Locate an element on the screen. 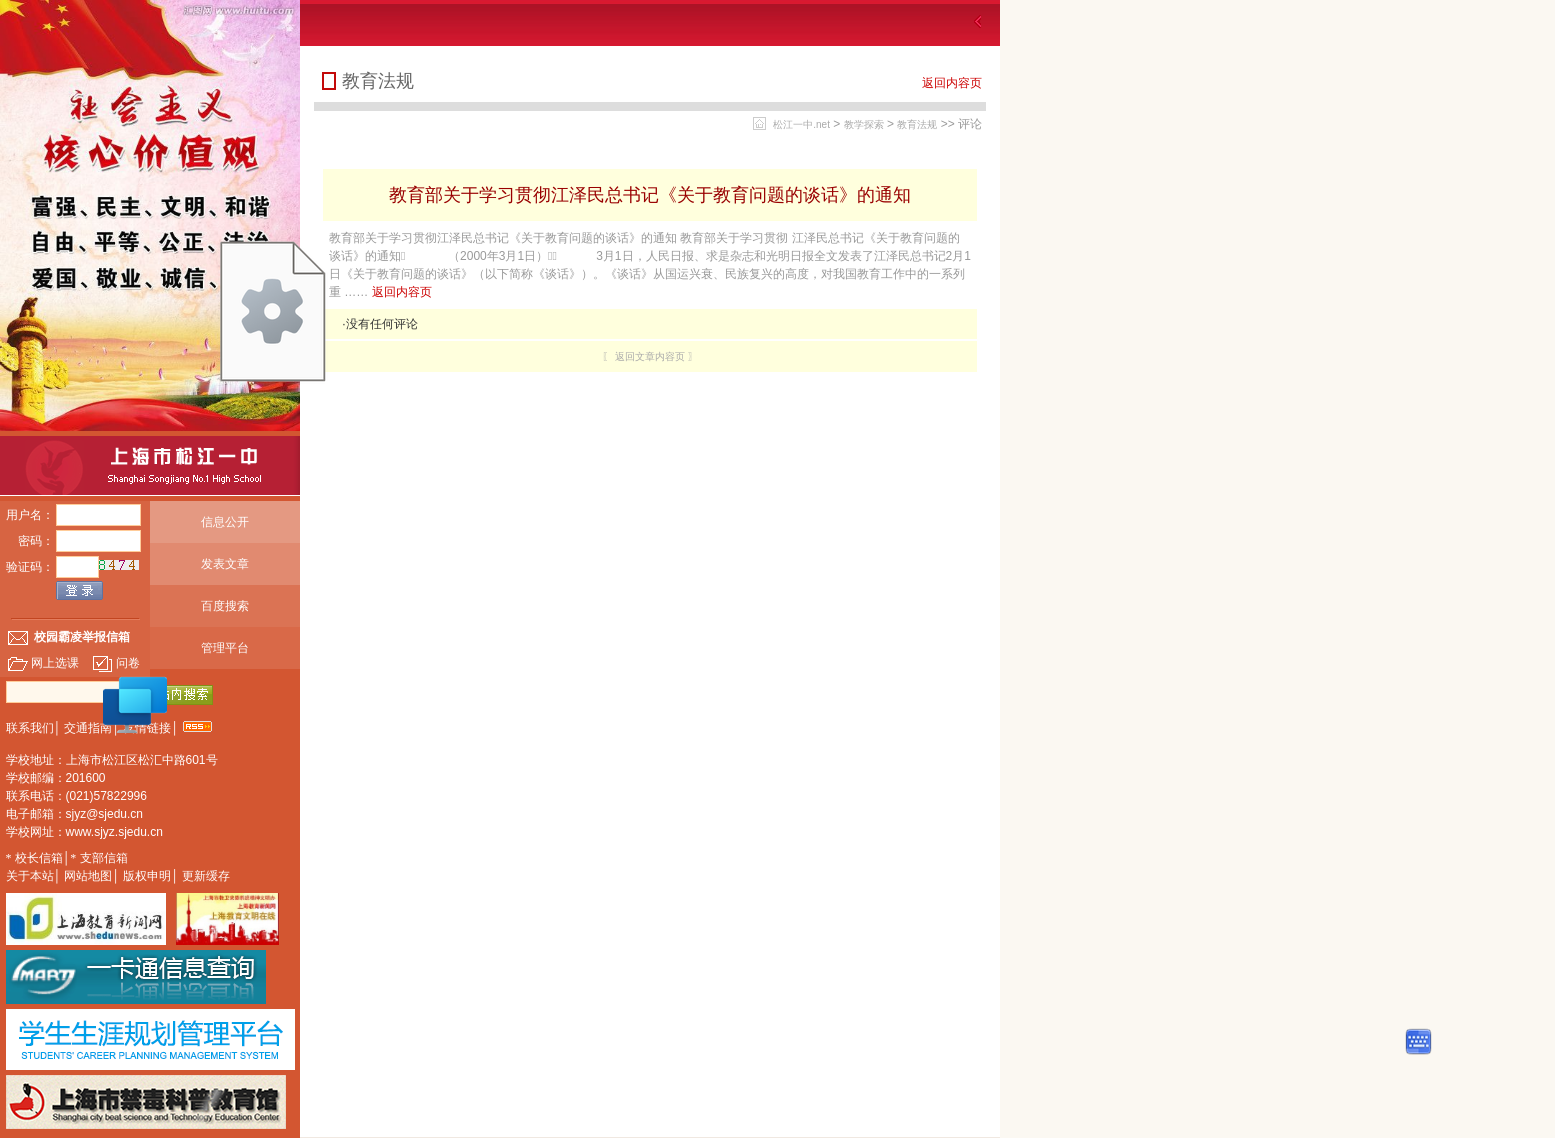  open windows quick assist app is located at coordinates (135, 701).